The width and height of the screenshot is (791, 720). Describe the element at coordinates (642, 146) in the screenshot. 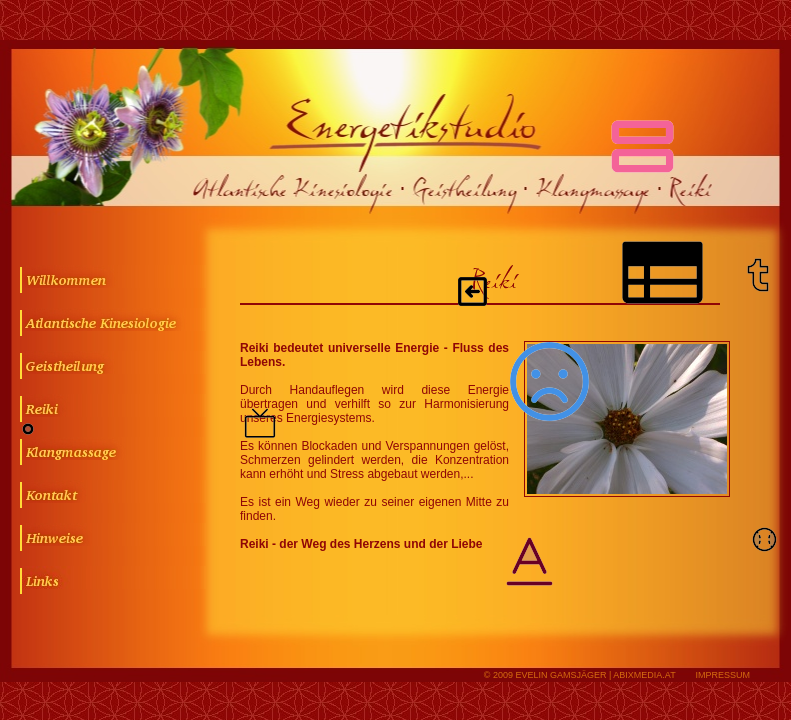

I see `switch to row view layout` at that location.